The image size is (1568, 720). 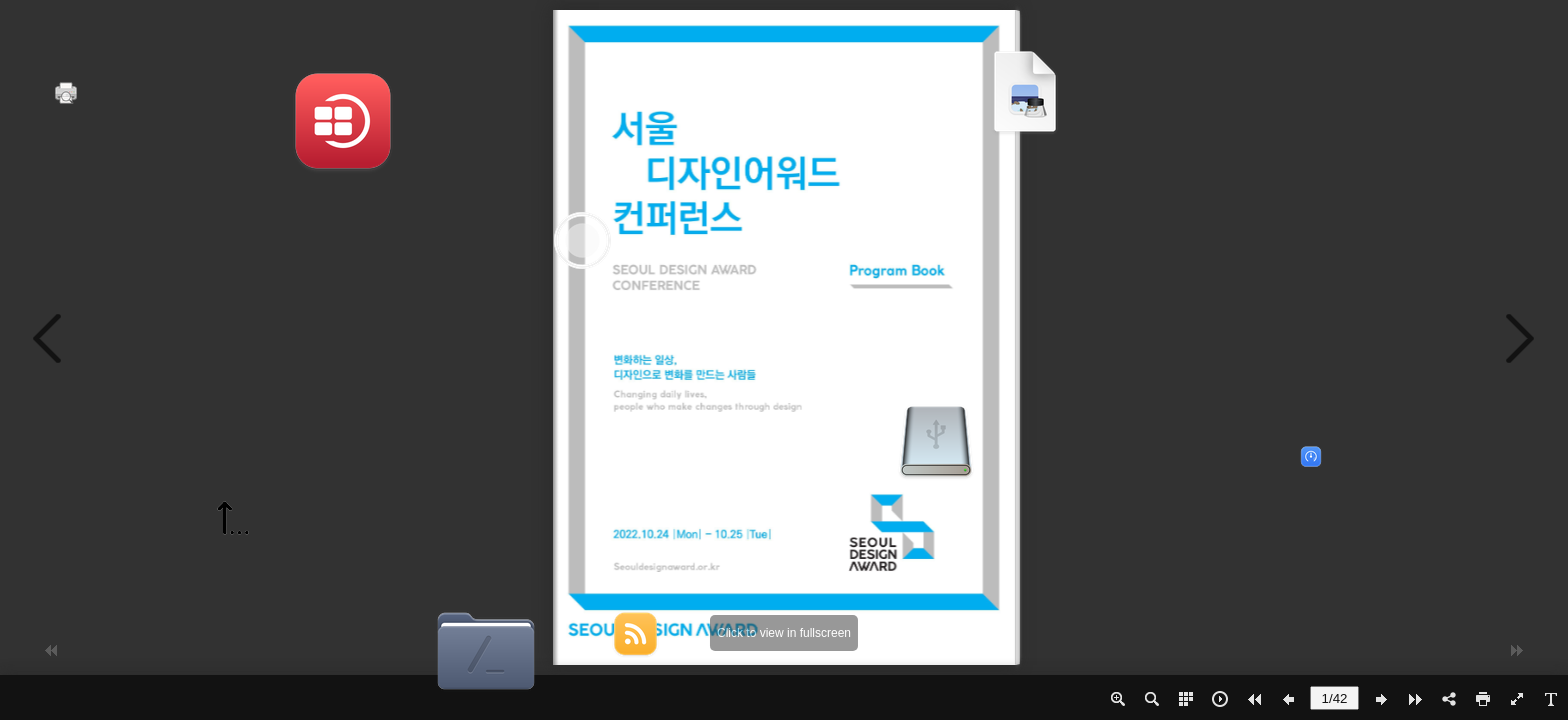 What do you see at coordinates (234, 518) in the screenshot?
I see `represents the y-axis in a chart or graph` at bounding box center [234, 518].